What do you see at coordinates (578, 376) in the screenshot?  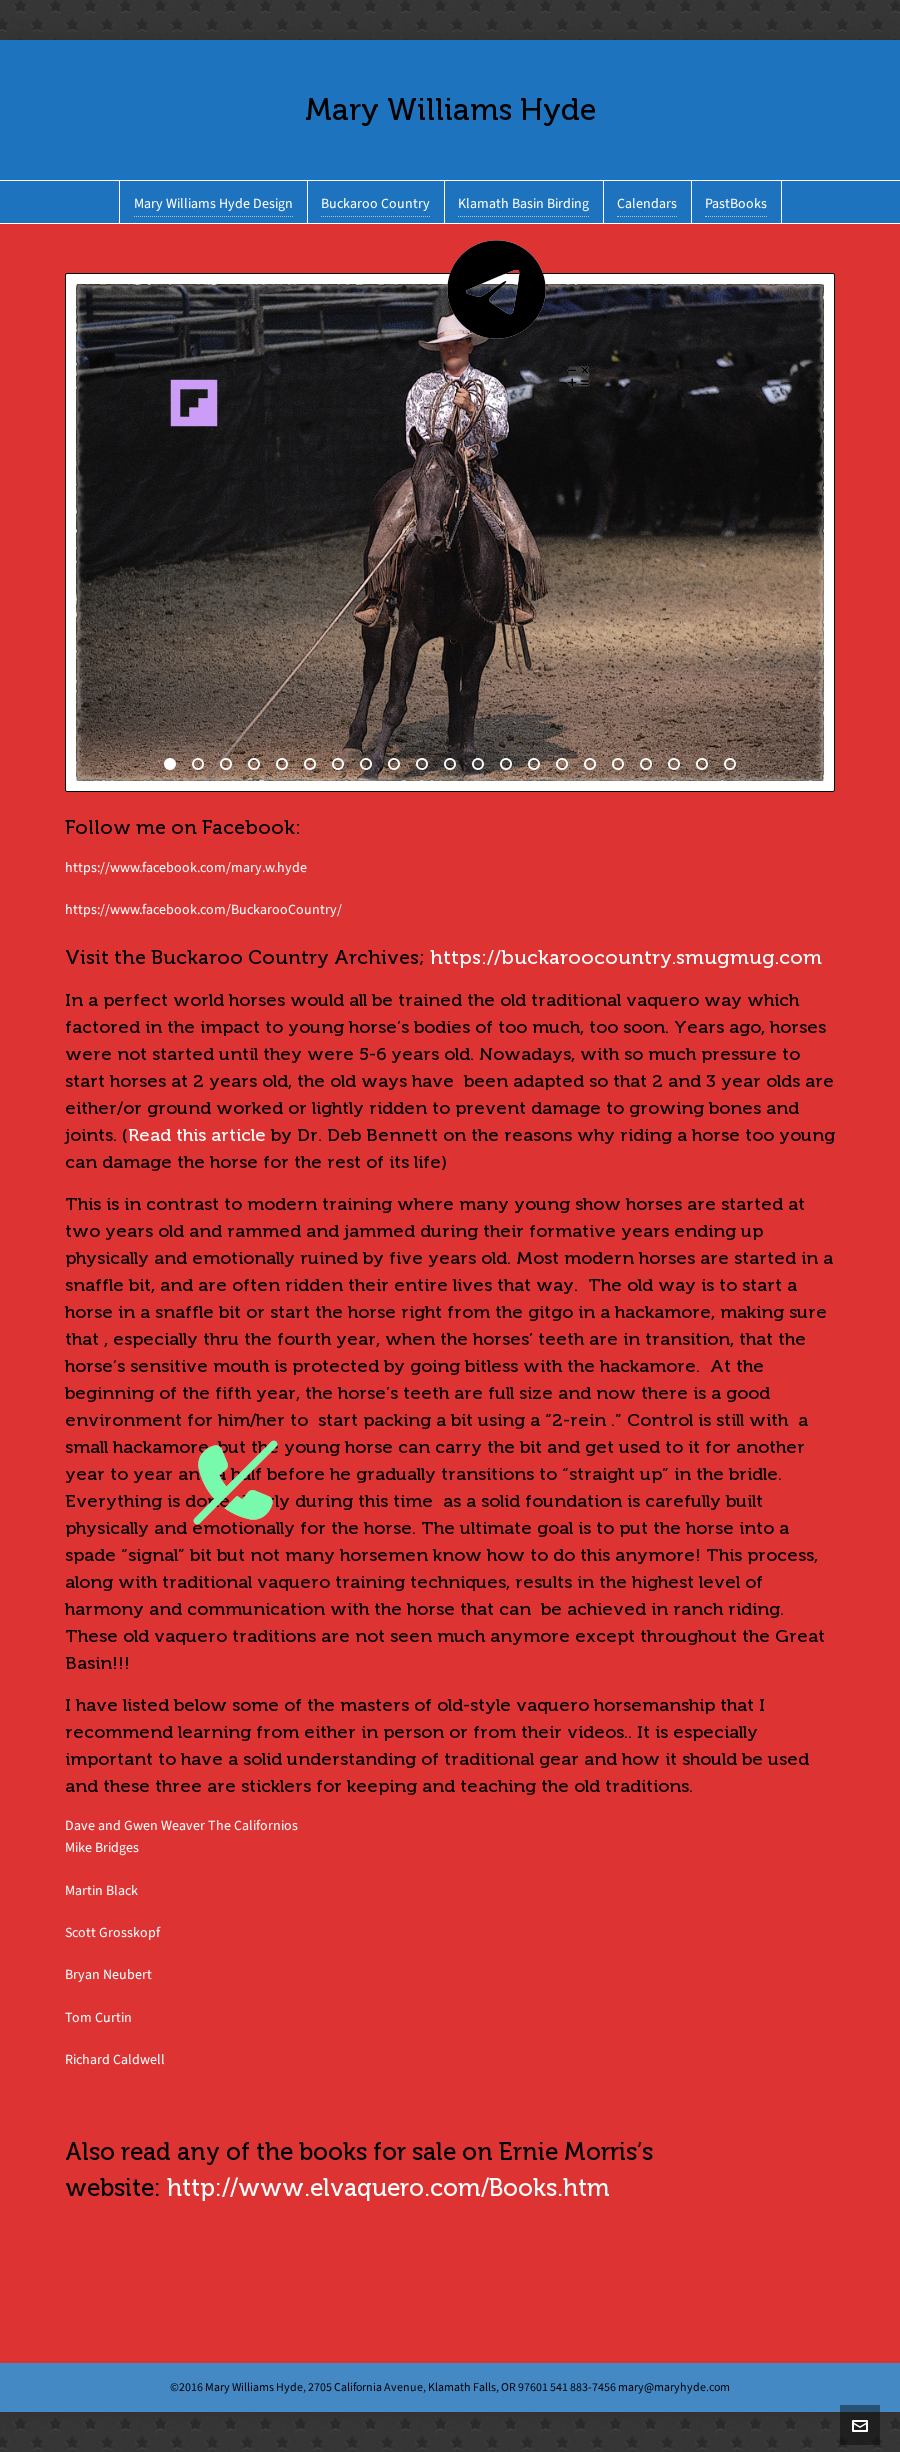 I see `open calculator or math tools` at bounding box center [578, 376].